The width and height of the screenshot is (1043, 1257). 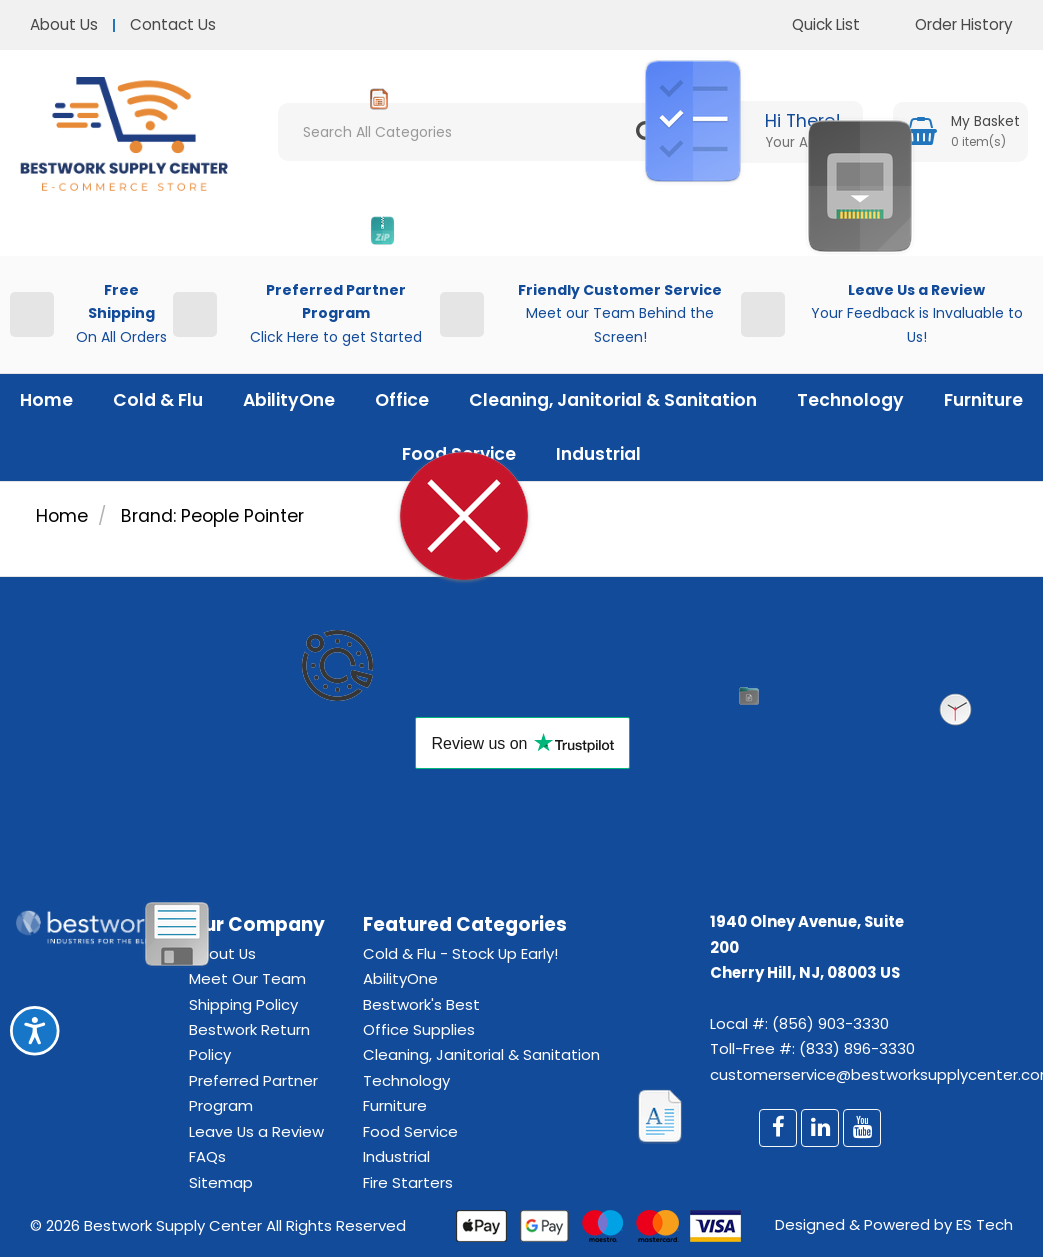 What do you see at coordinates (660, 1116) in the screenshot?
I see `open a word processing document` at bounding box center [660, 1116].